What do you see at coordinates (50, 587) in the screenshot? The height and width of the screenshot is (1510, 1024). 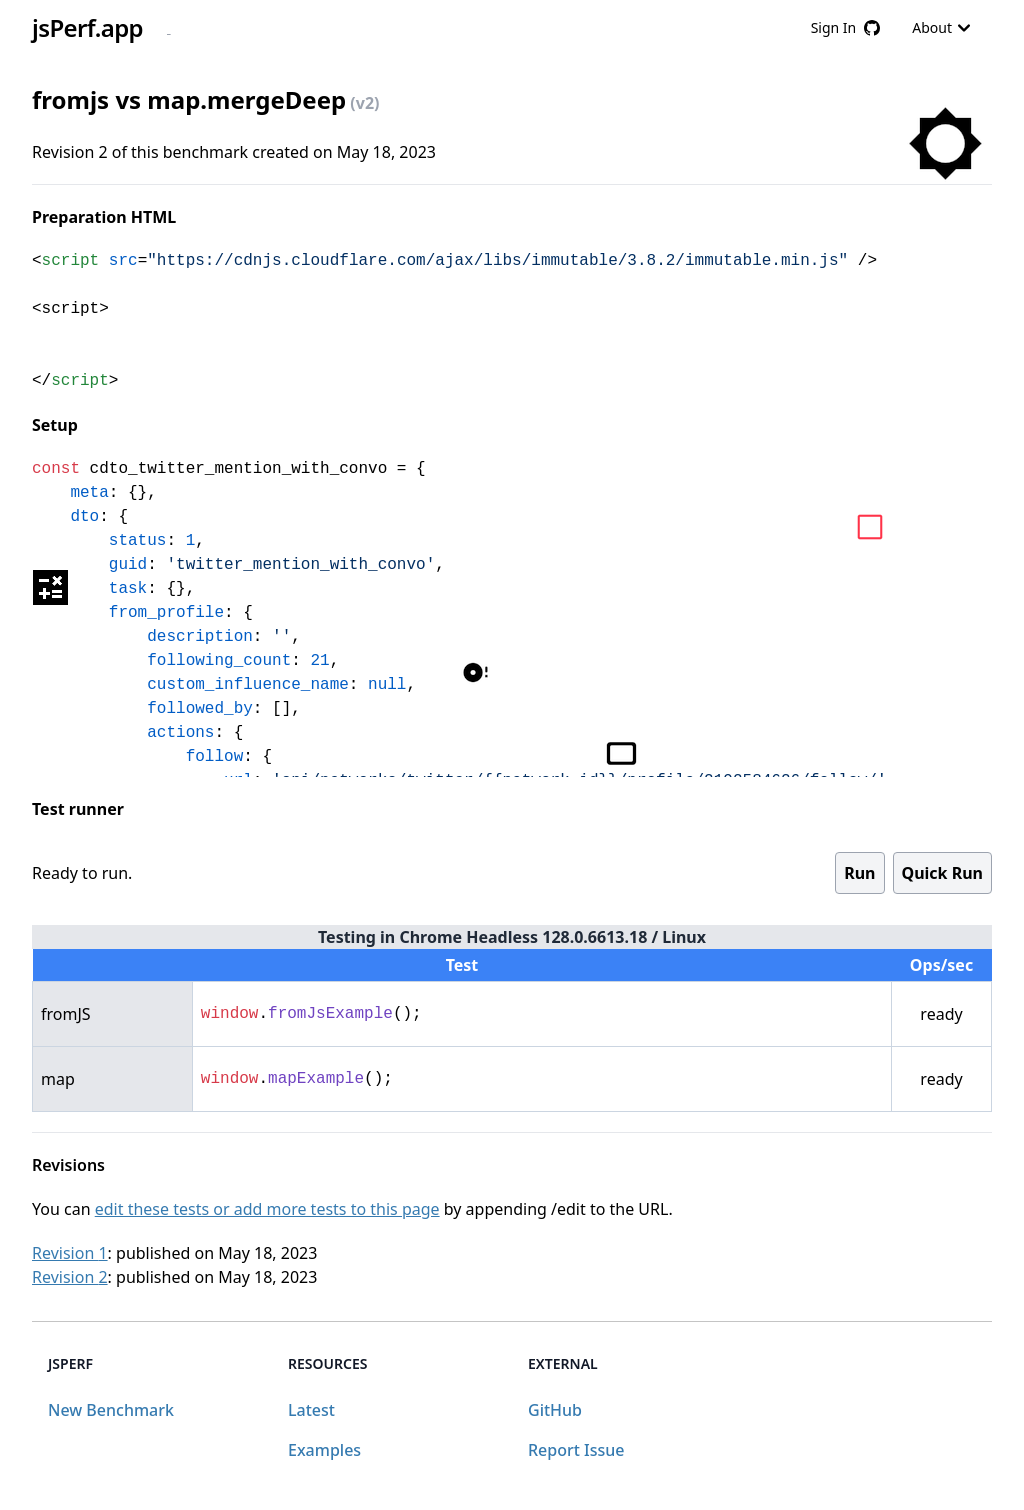 I see `open calculator app` at bounding box center [50, 587].